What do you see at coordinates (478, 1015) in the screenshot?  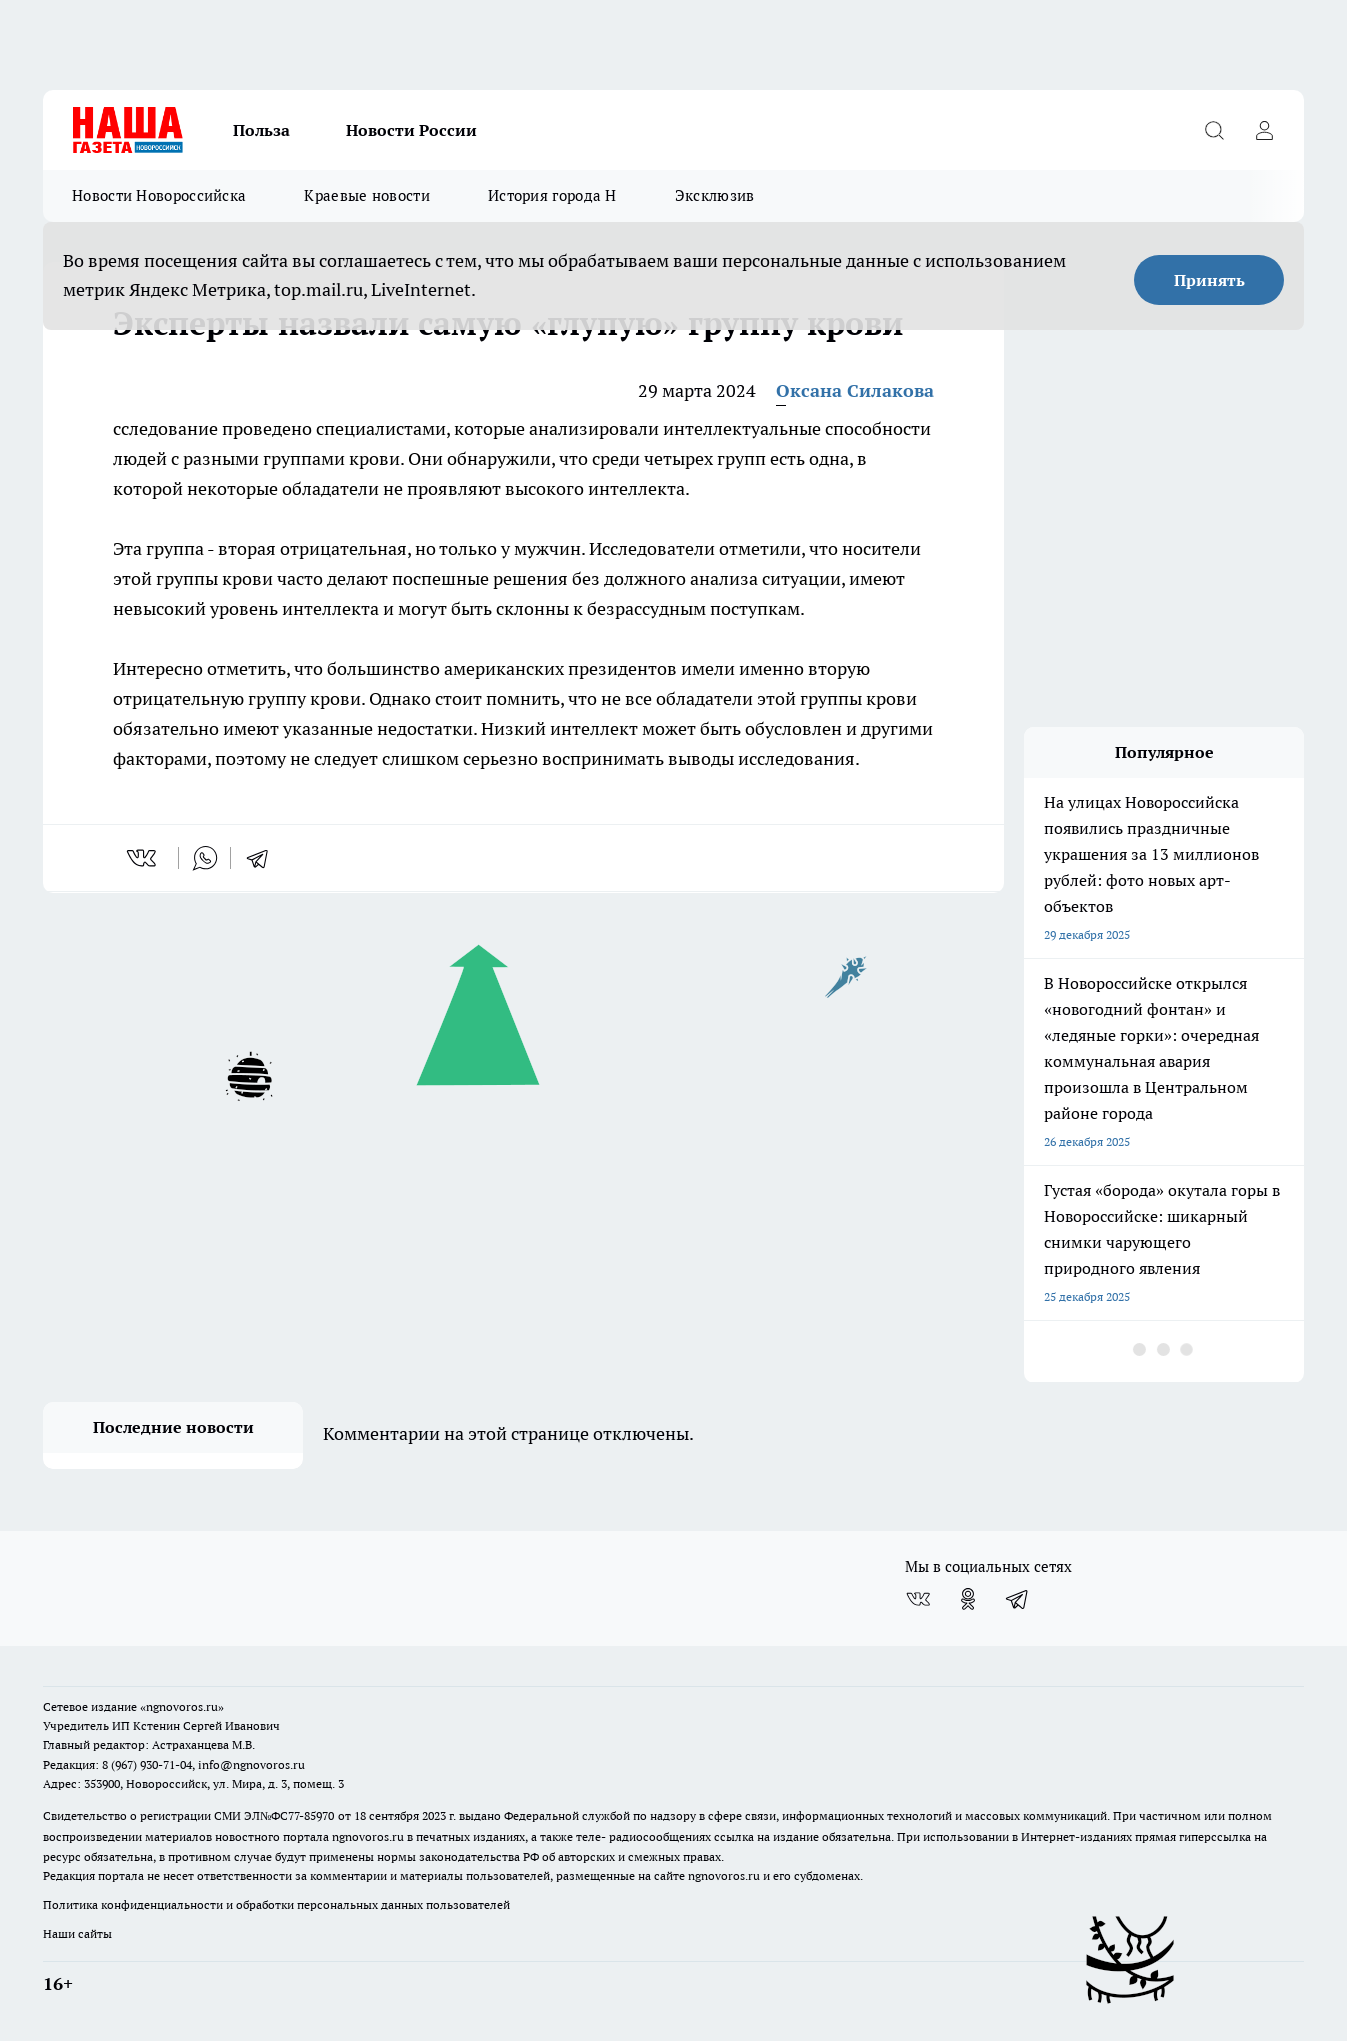 I see `increase thrust or acceleration` at bounding box center [478, 1015].